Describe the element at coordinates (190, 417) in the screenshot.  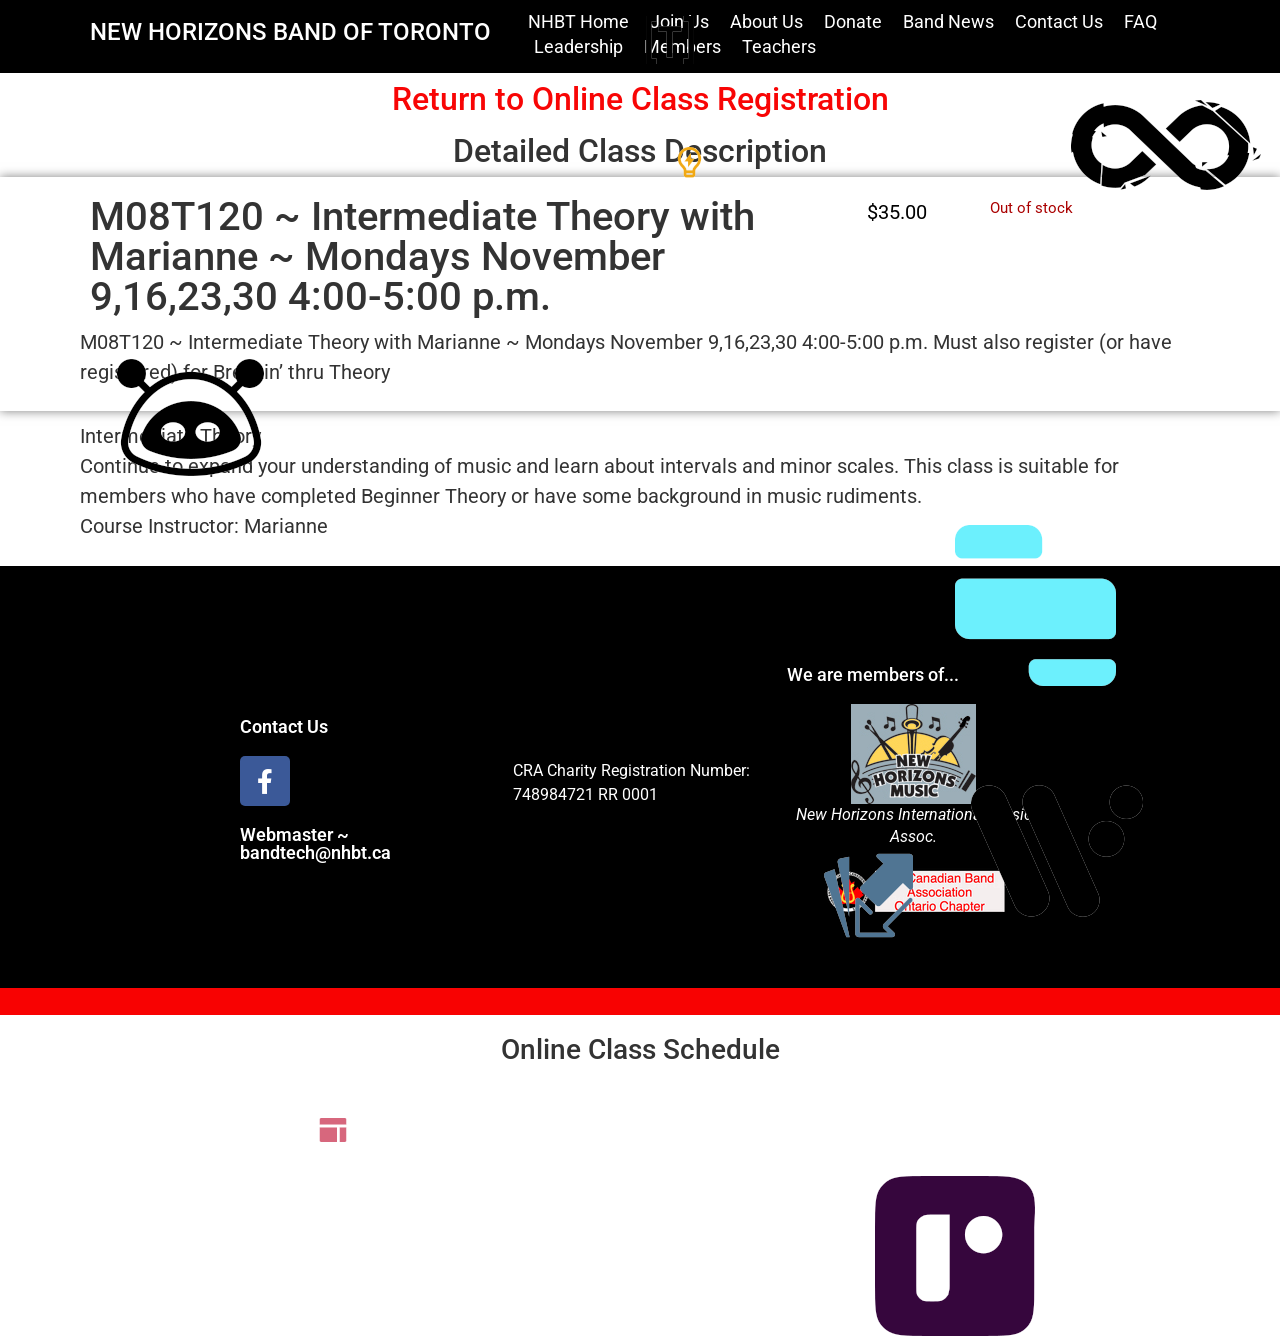
I see `alby browser extension logo` at that location.